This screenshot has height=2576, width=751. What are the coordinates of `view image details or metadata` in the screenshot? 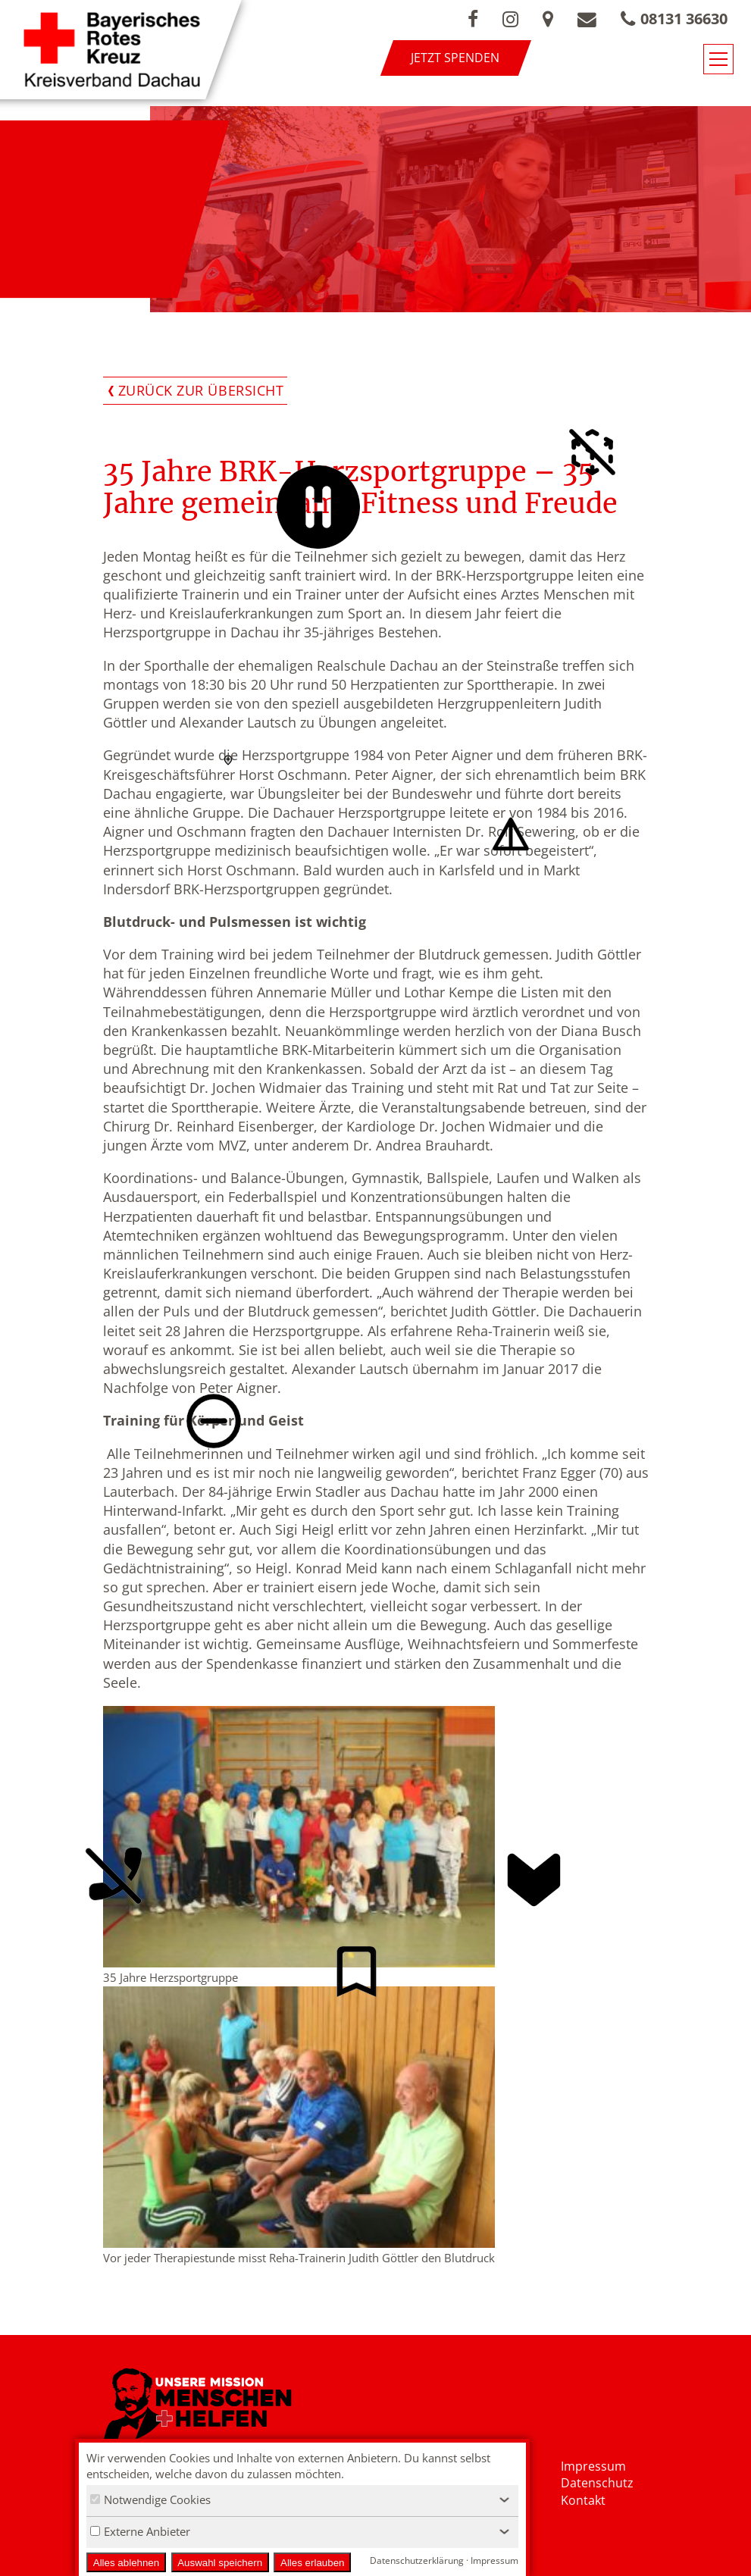 It's located at (511, 833).